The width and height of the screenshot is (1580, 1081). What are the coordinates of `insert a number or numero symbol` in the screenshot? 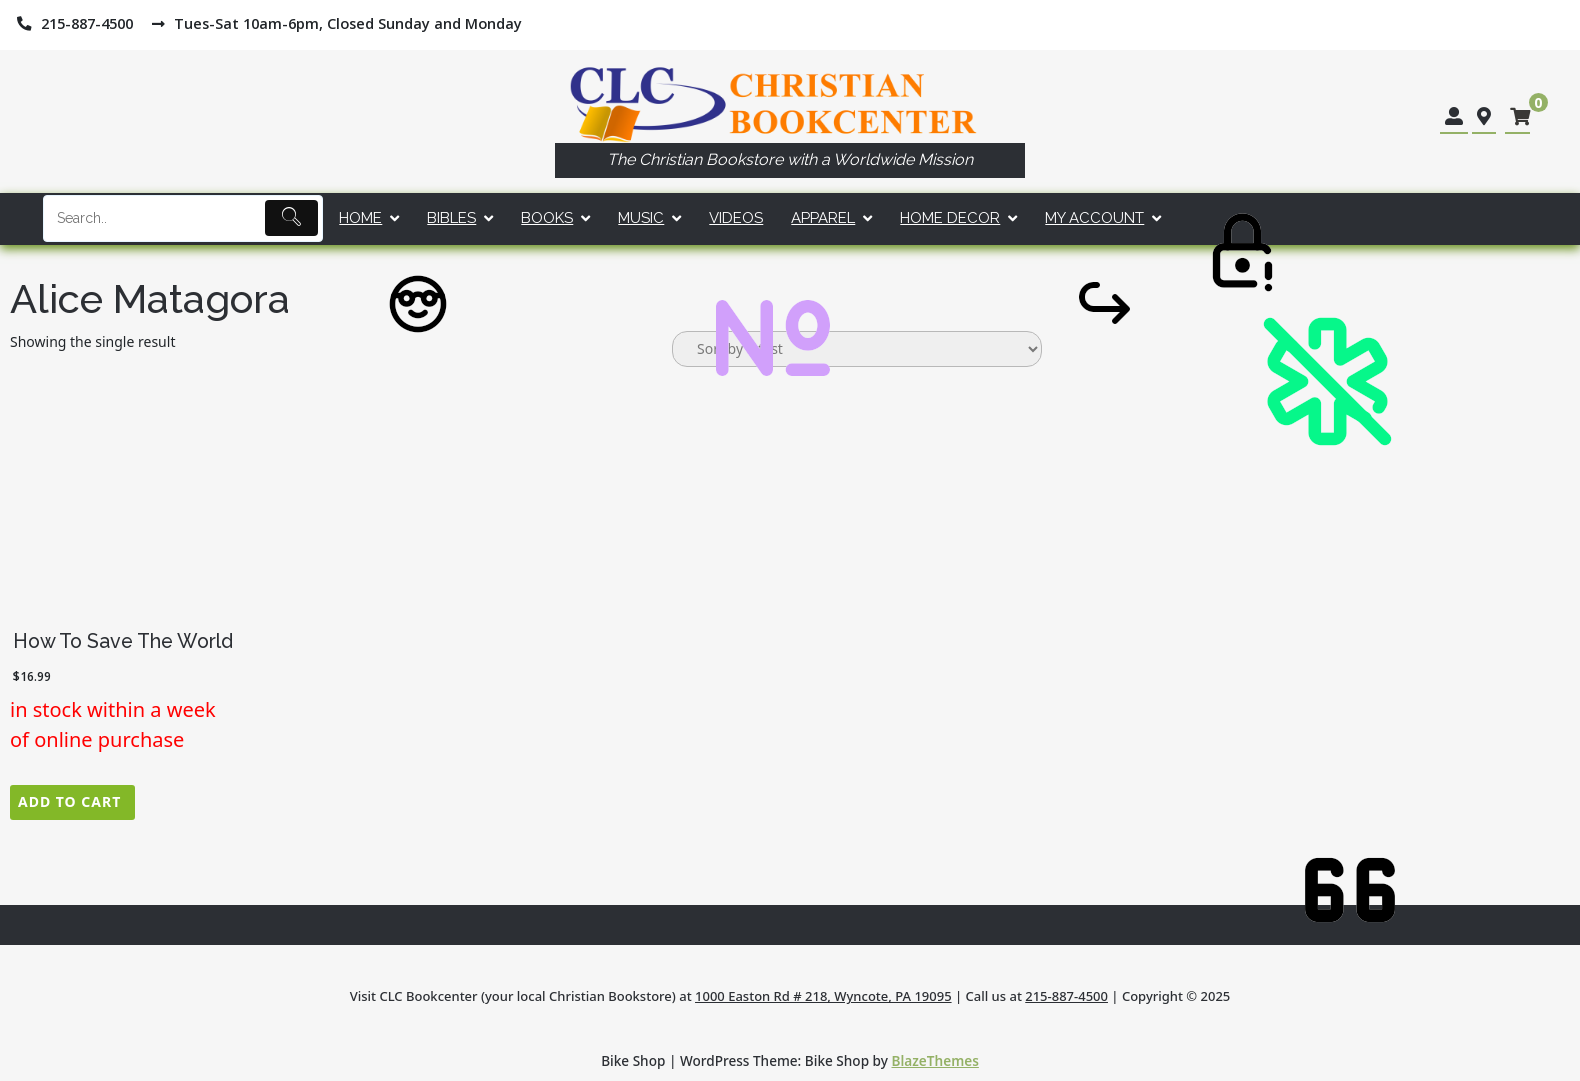 It's located at (773, 338).